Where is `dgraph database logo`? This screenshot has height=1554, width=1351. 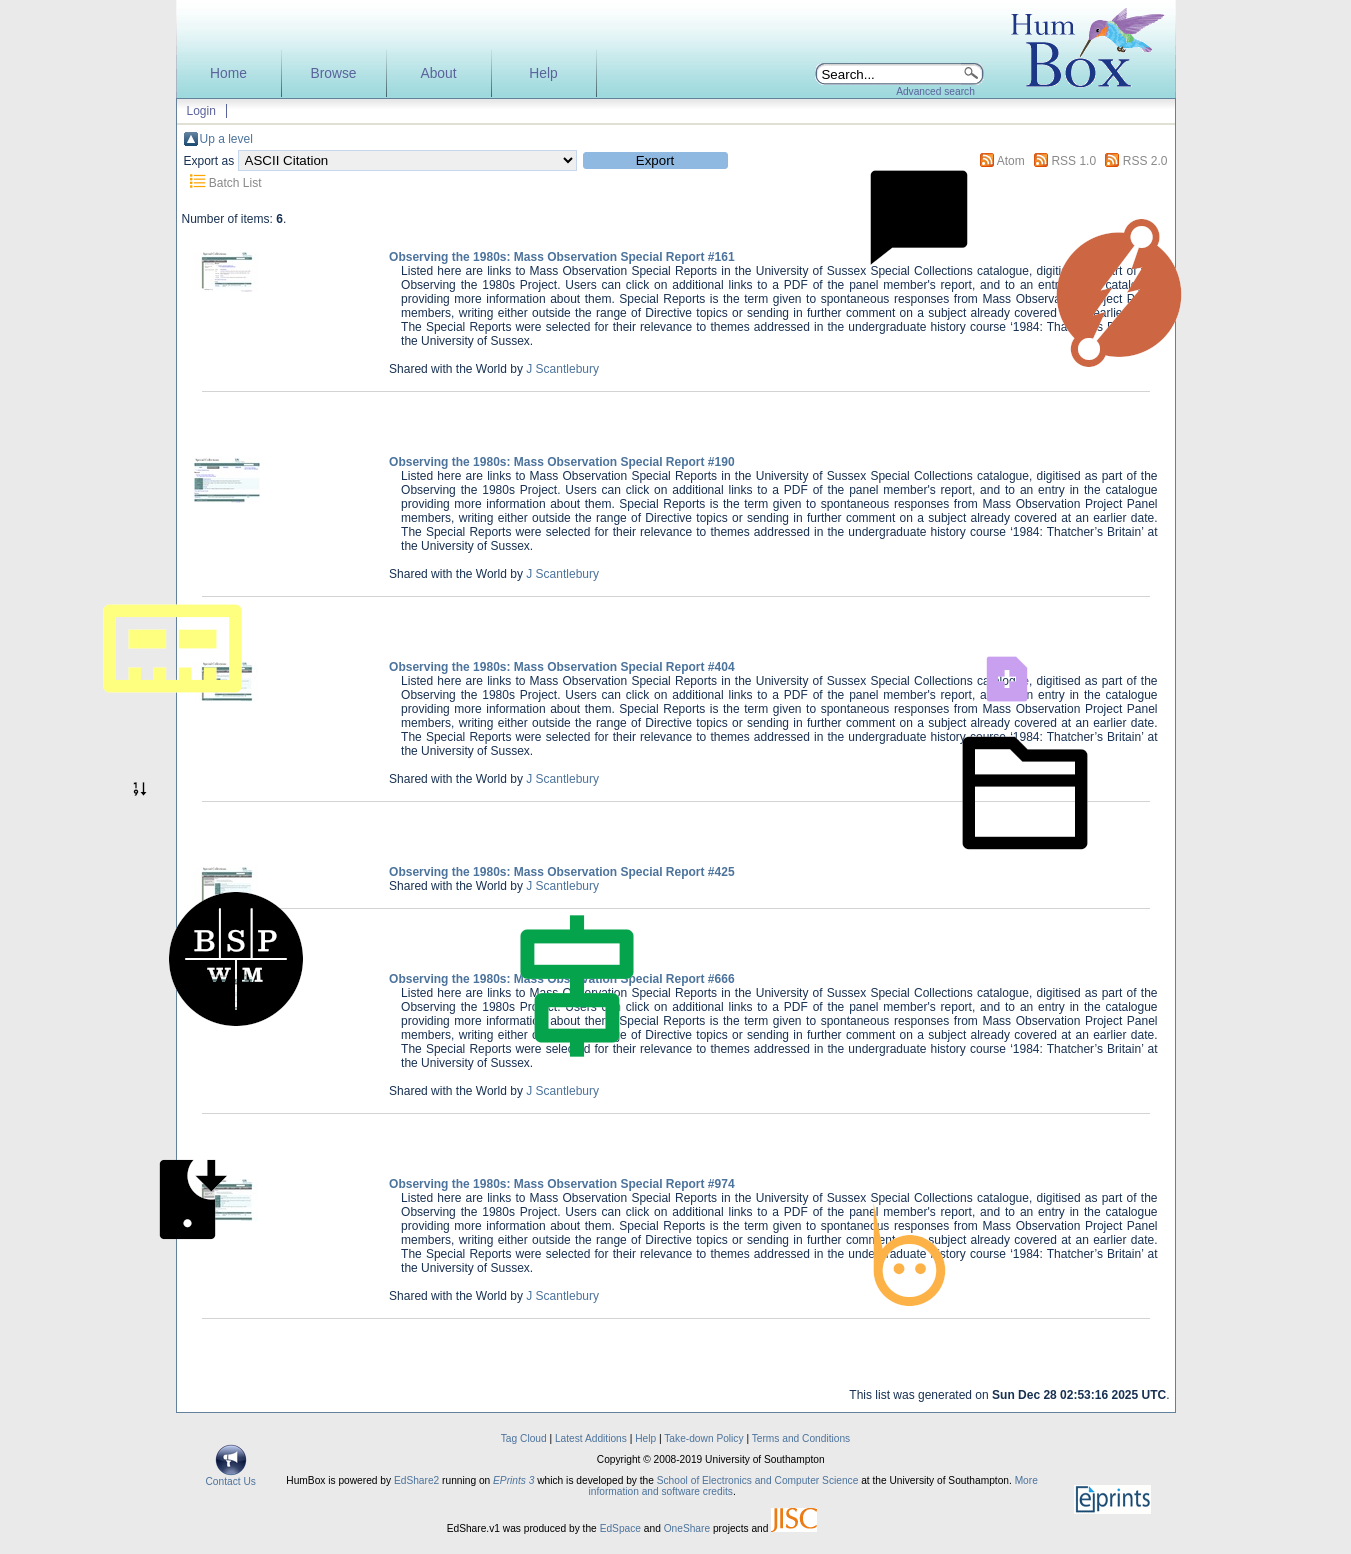
dgraph database logo is located at coordinates (1119, 293).